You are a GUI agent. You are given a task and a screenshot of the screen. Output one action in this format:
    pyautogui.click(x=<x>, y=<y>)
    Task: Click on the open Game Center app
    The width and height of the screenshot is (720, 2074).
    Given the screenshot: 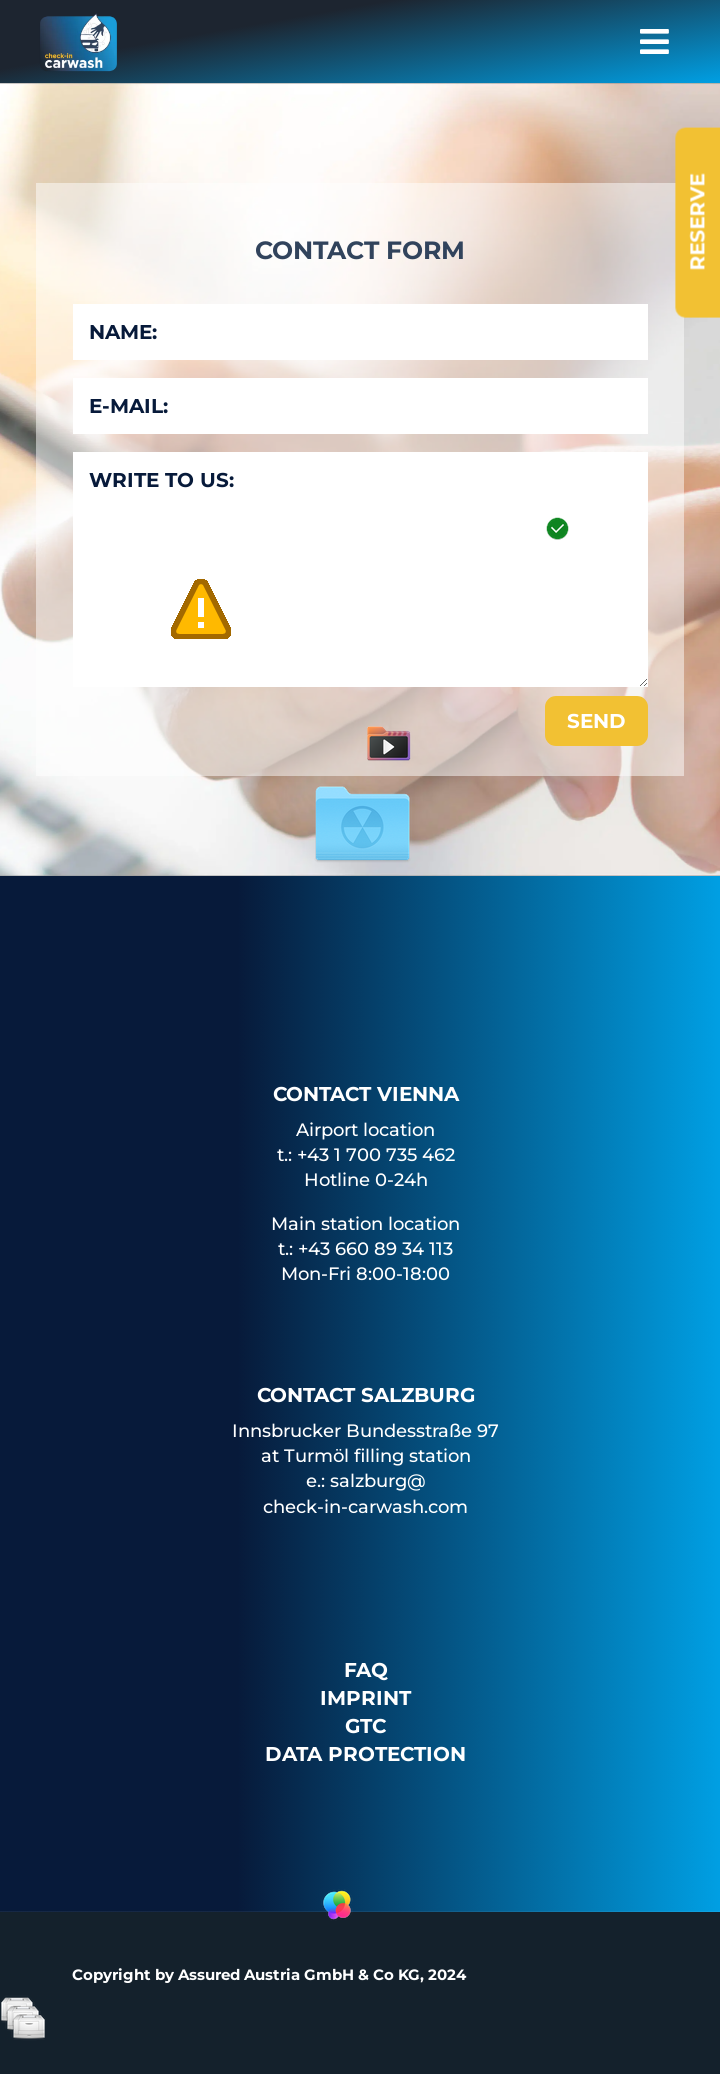 What is the action you would take?
    pyautogui.click(x=337, y=1905)
    